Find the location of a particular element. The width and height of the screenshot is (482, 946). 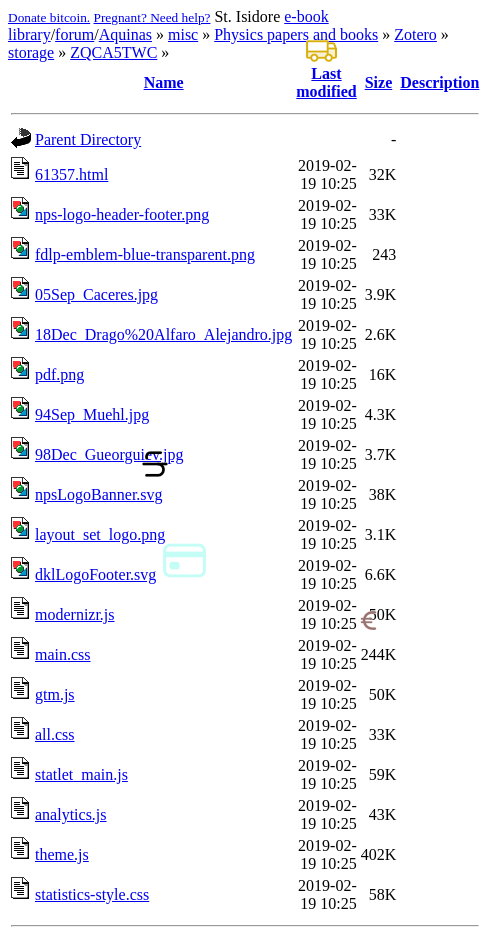

apply strikethrough formatting to selected text is located at coordinates (155, 464).